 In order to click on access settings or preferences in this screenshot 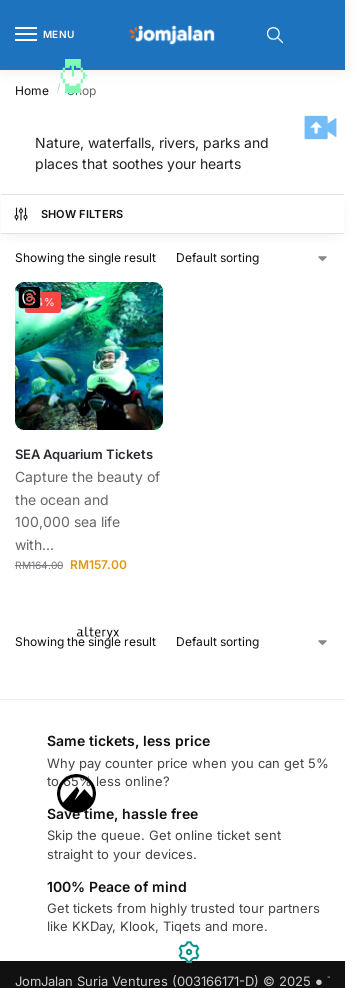, I will do `click(189, 952)`.